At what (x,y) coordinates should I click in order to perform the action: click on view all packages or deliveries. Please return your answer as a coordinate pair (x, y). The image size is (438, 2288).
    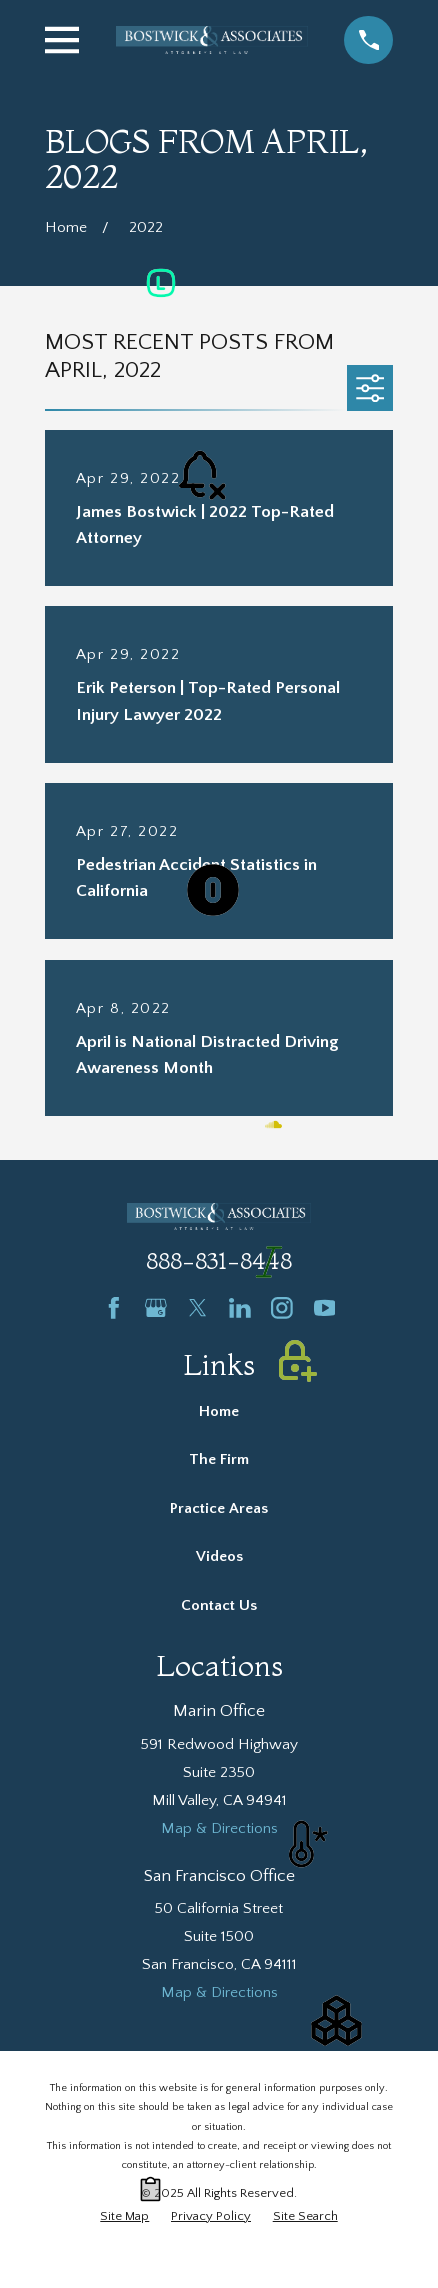
    Looking at the image, I should click on (336, 2020).